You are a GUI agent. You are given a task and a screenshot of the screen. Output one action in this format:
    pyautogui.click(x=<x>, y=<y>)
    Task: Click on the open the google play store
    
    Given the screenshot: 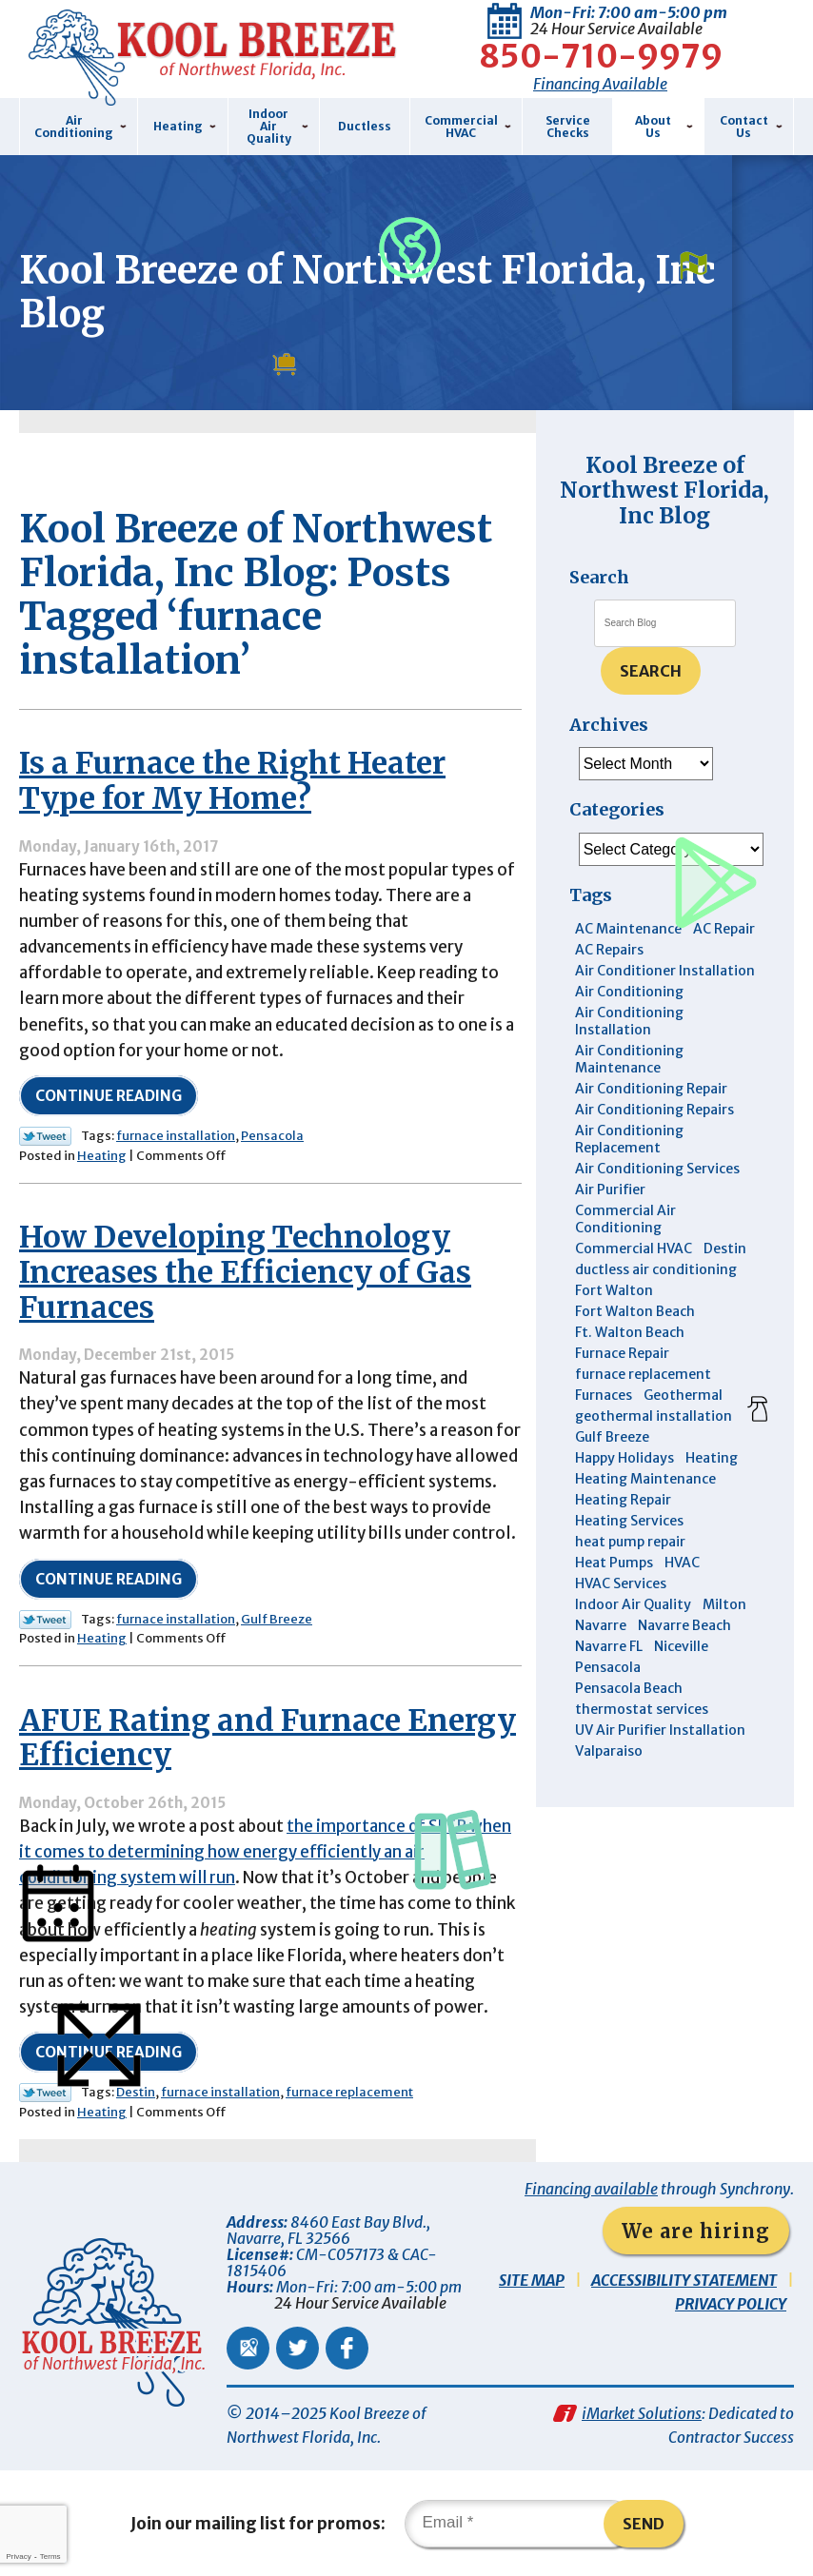 What is the action you would take?
    pyautogui.click(x=707, y=882)
    